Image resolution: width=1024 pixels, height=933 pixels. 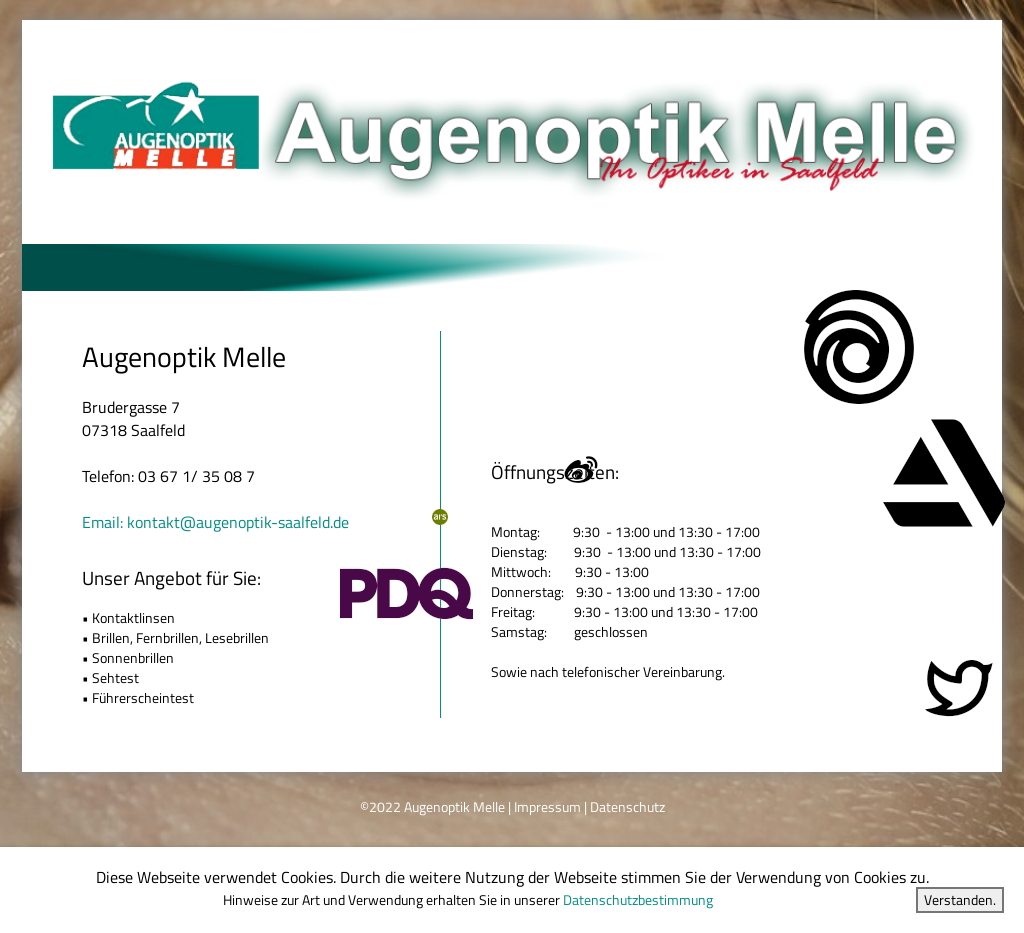 What do you see at coordinates (581, 470) in the screenshot?
I see `open Weibo app` at bounding box center [581, 470].